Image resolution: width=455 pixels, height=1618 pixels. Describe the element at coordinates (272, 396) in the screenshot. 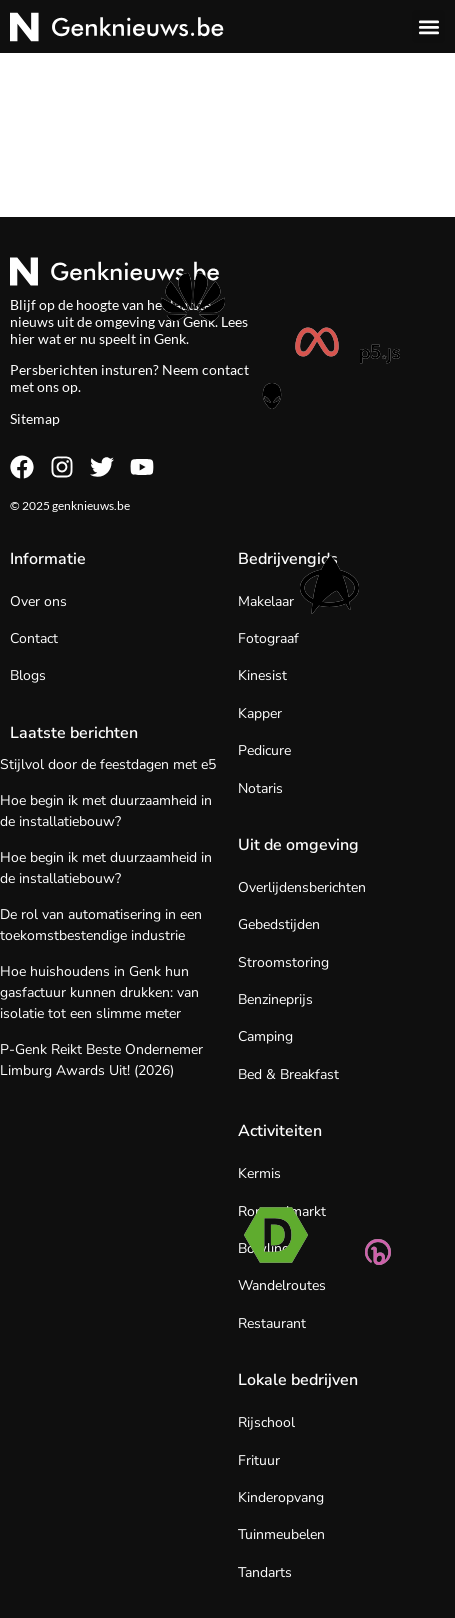

I see `Alienware brand logo` at that location.